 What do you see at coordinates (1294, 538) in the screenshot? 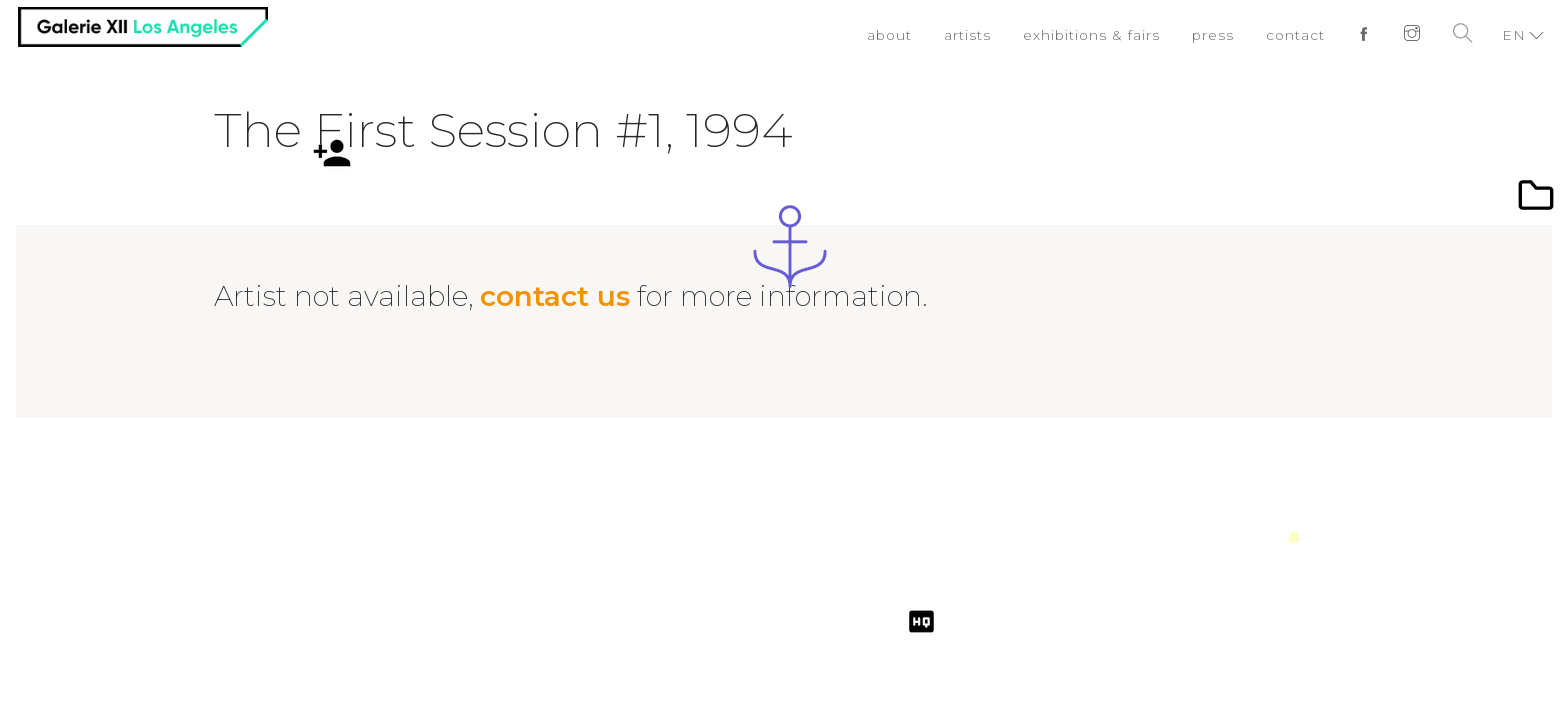
I see `view notifications` at bounding box center [1294, 538].